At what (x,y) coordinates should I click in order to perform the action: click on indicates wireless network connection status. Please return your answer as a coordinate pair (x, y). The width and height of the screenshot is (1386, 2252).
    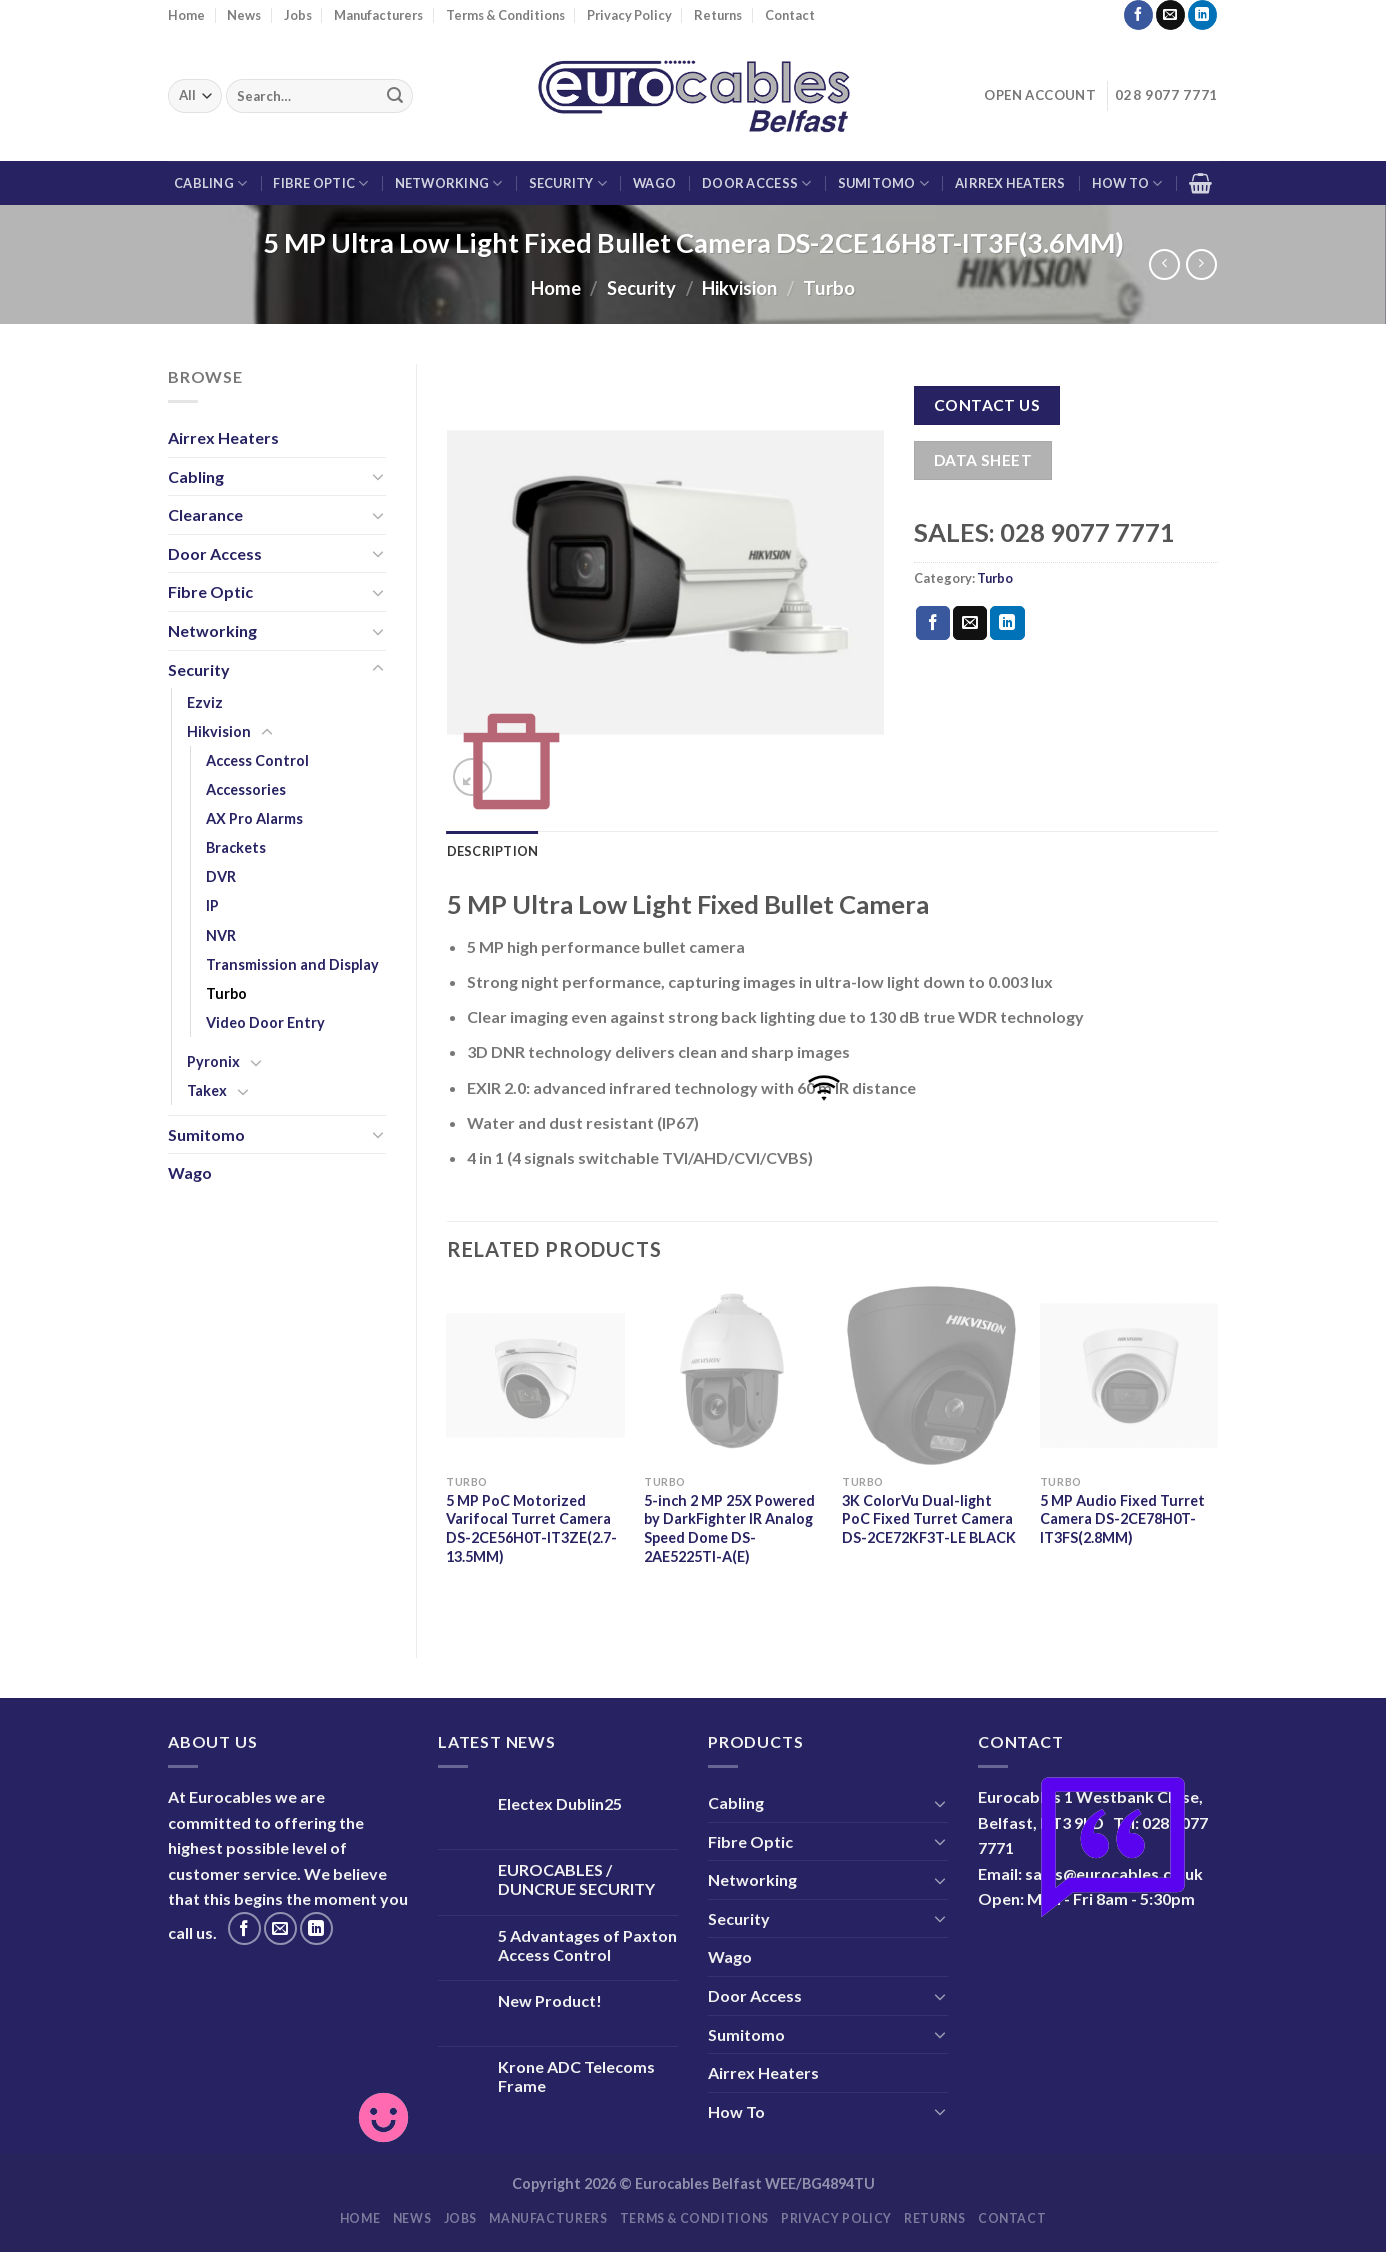
    Looking at the image, I should click on (824, 1088).